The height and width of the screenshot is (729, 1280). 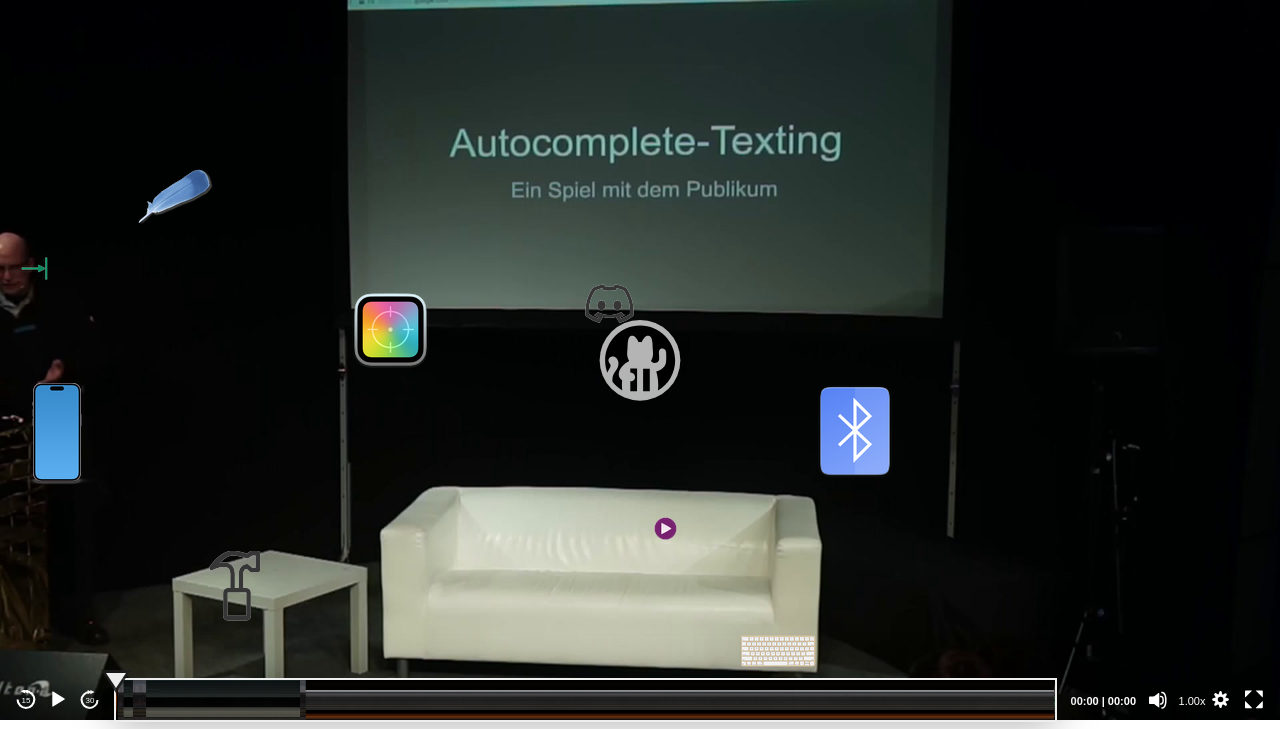 What do you see at coordinates (34, 268) in the screenshot?
I see `go to the last item or page` at bounding box center [34, 268].